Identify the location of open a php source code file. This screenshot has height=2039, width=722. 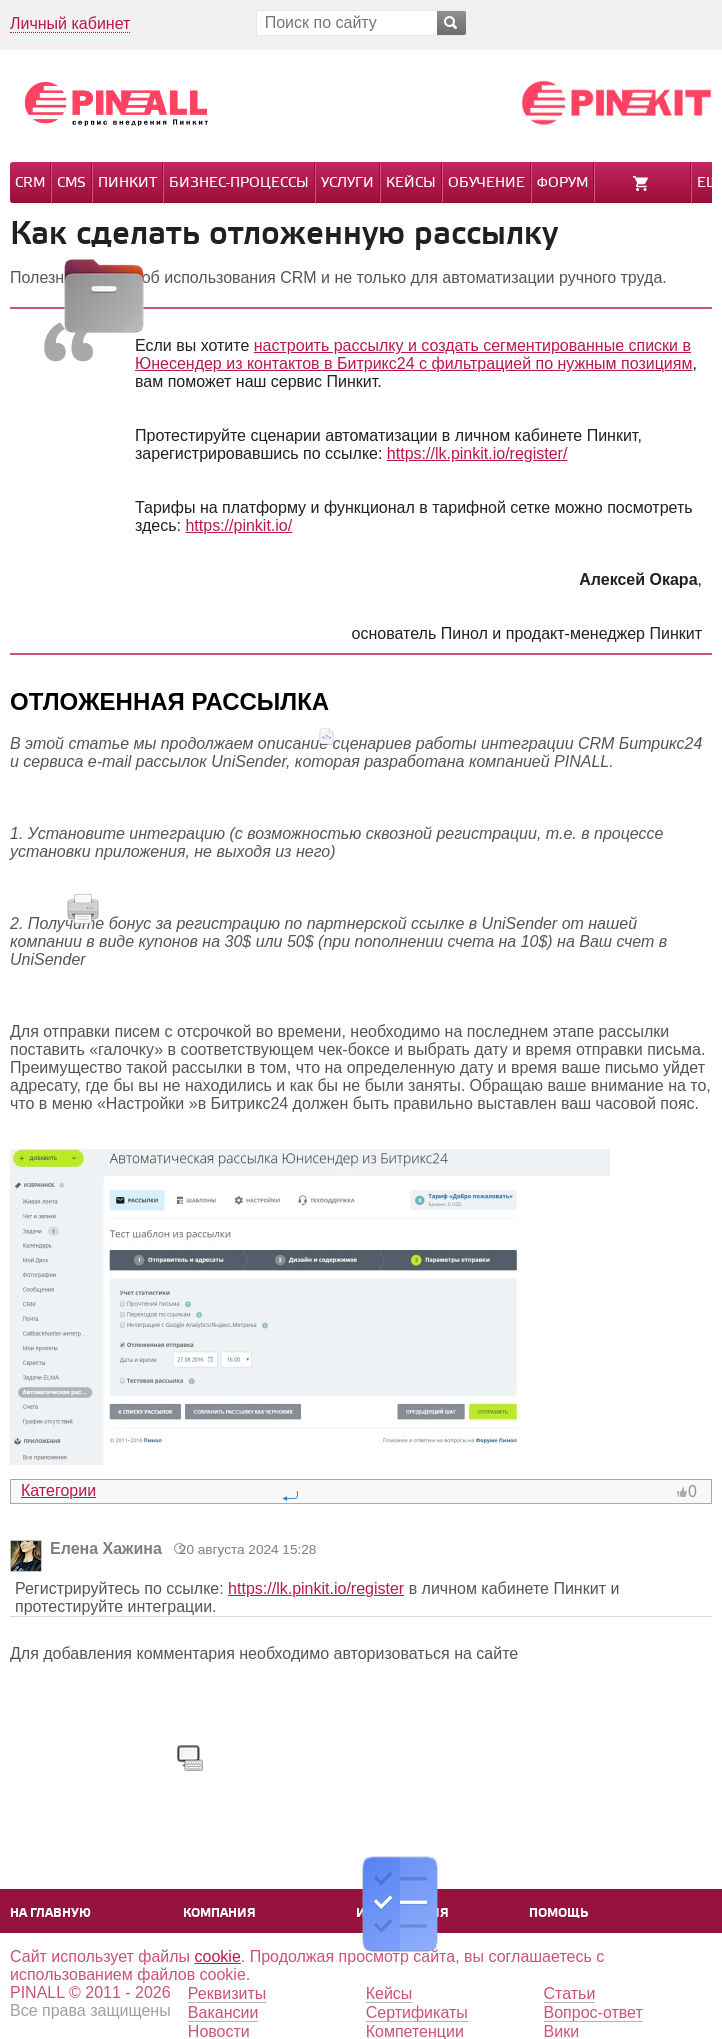
(326, 736).